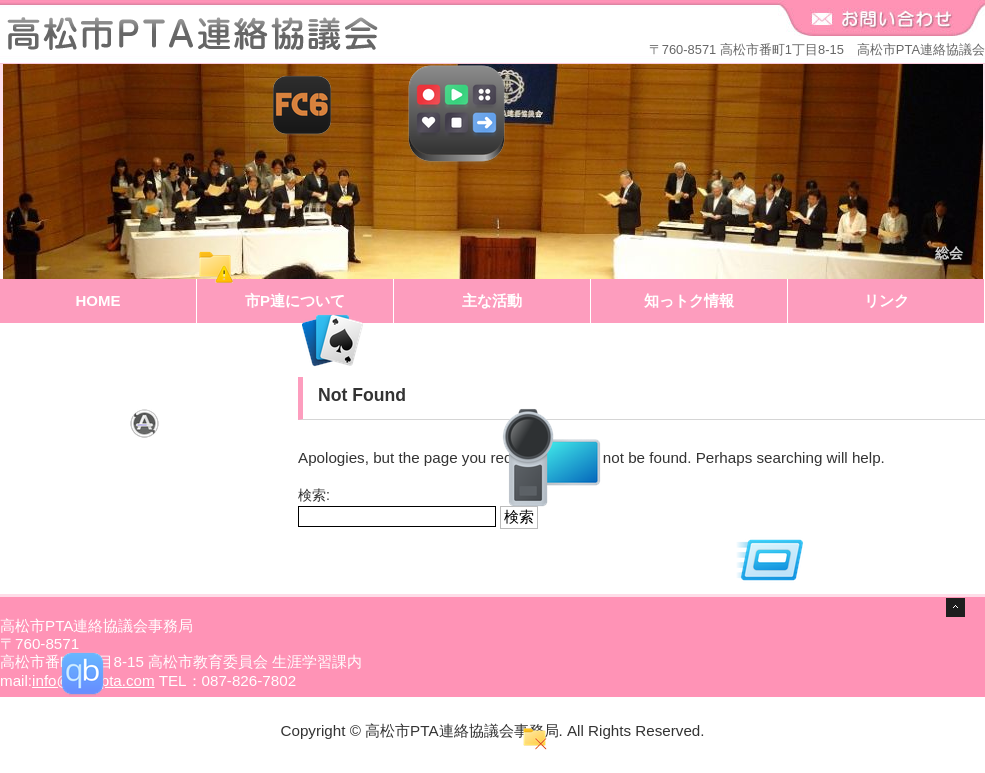  I want to click on access video recording device settings, so click(551, 457).